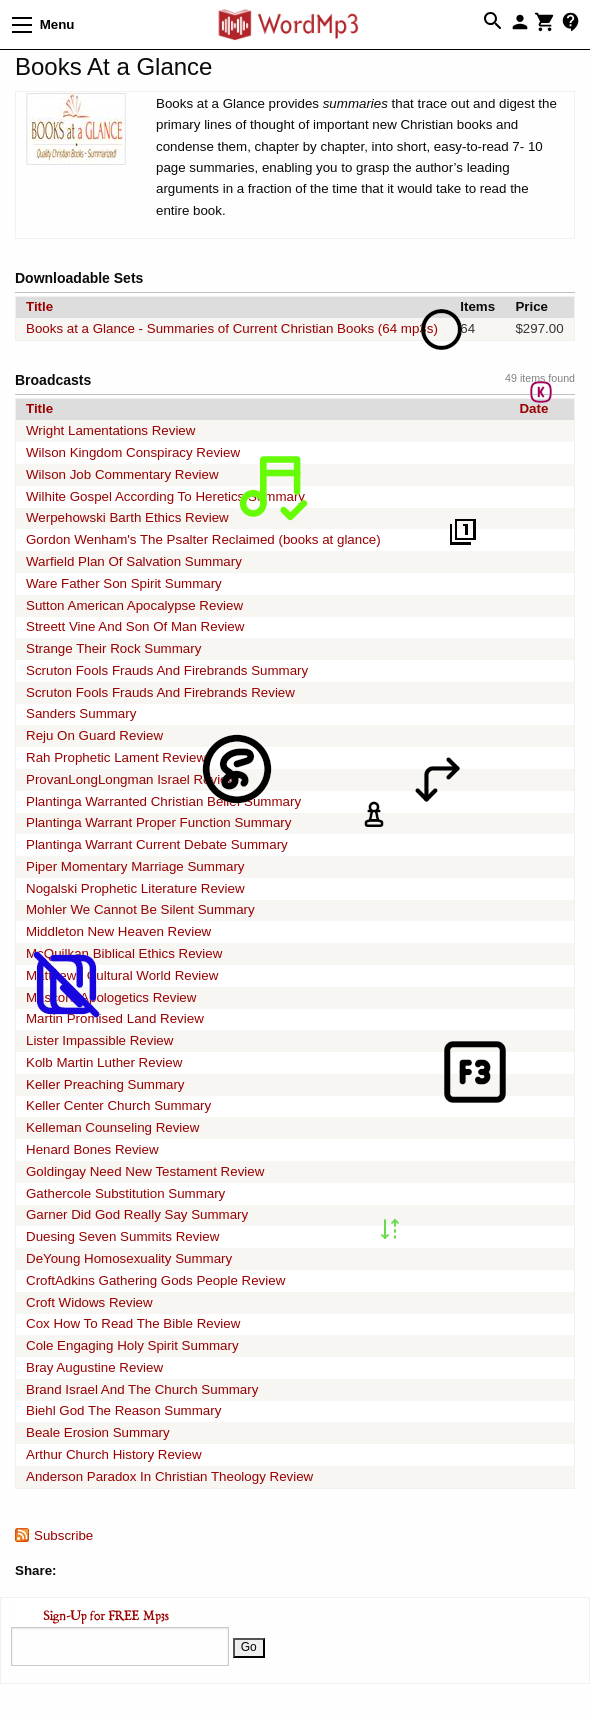 This screenshot has width=590, height=1720. What do you see at coordinates (374, 815) in the screenshot?
I see `play chess or board games` at bounding box center [374, 815].